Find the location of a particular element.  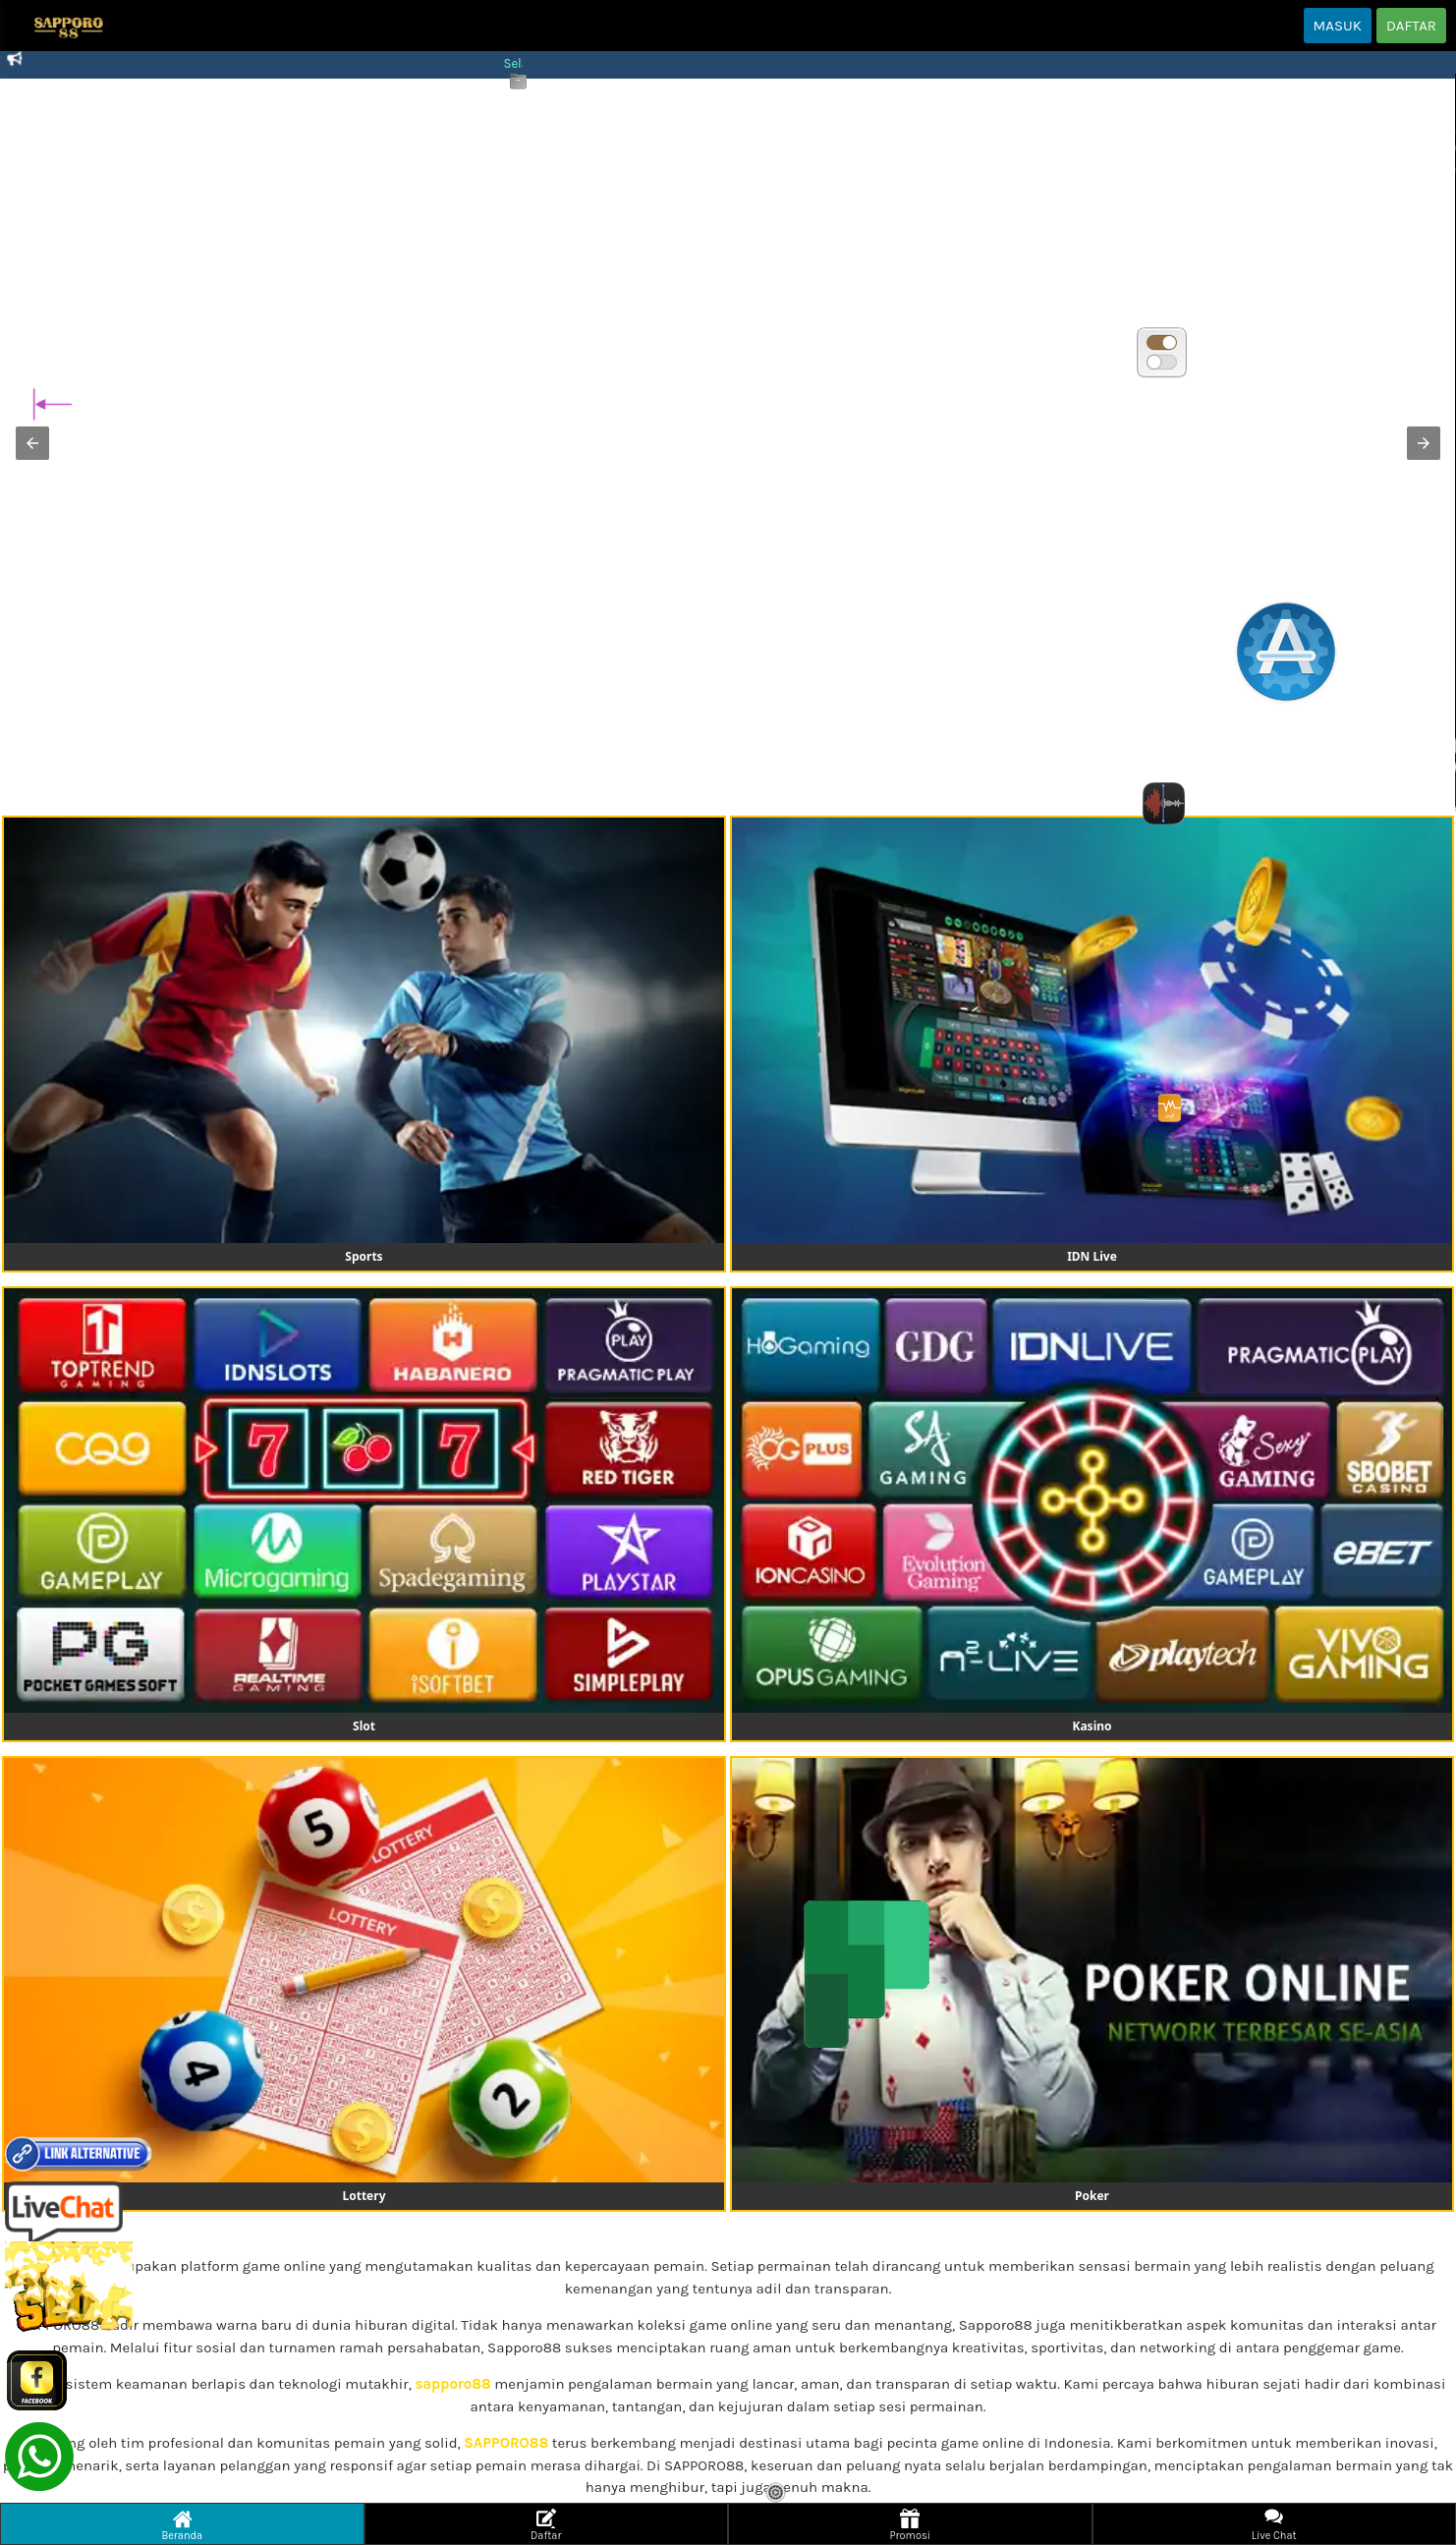

go to the first item in a list or sequence is located at coordinates (52, 404).